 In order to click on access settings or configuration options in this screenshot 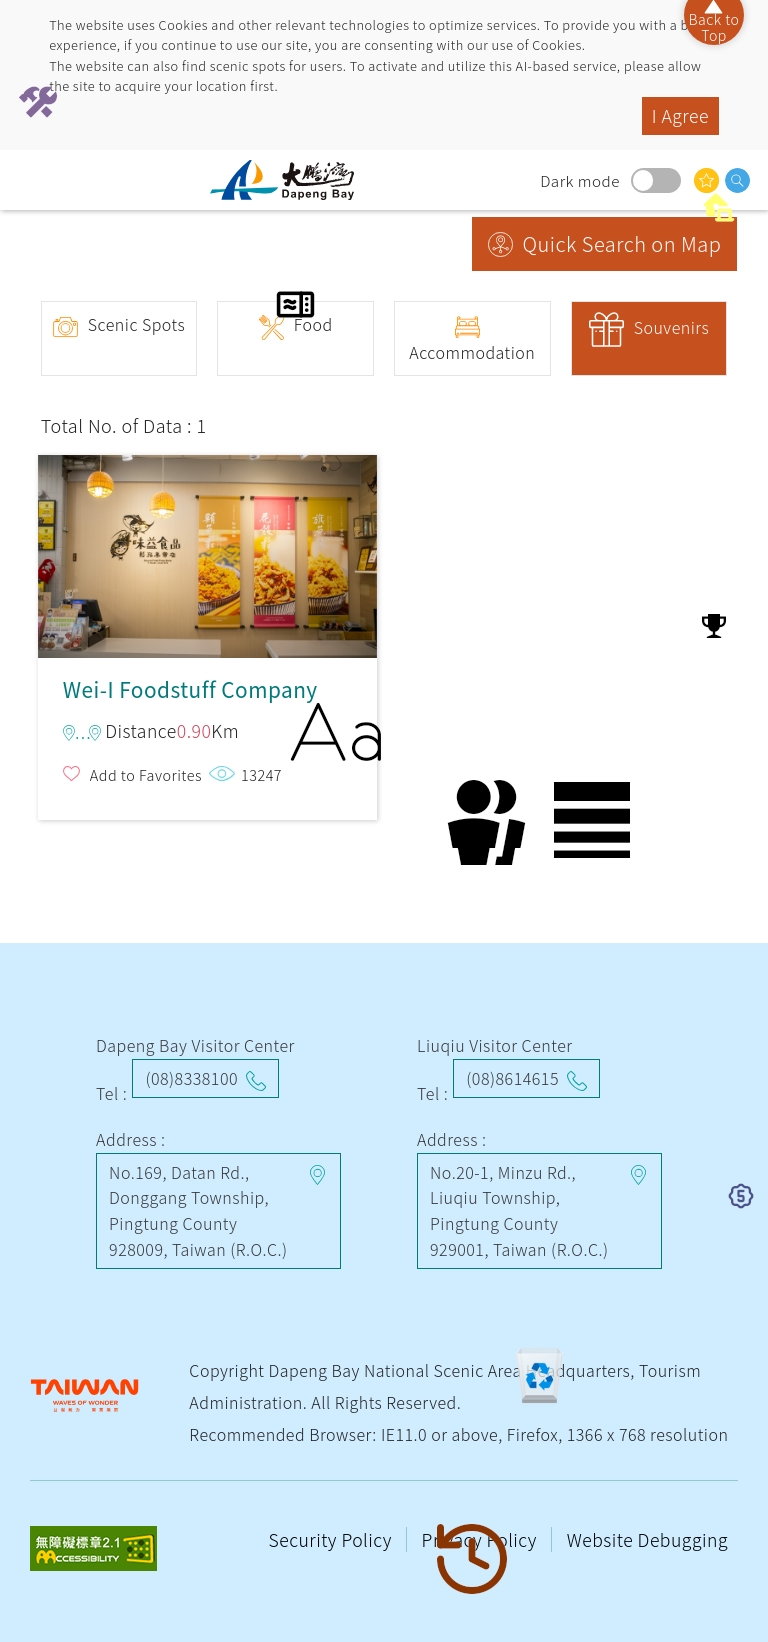, I will do `click(38, 102)`.